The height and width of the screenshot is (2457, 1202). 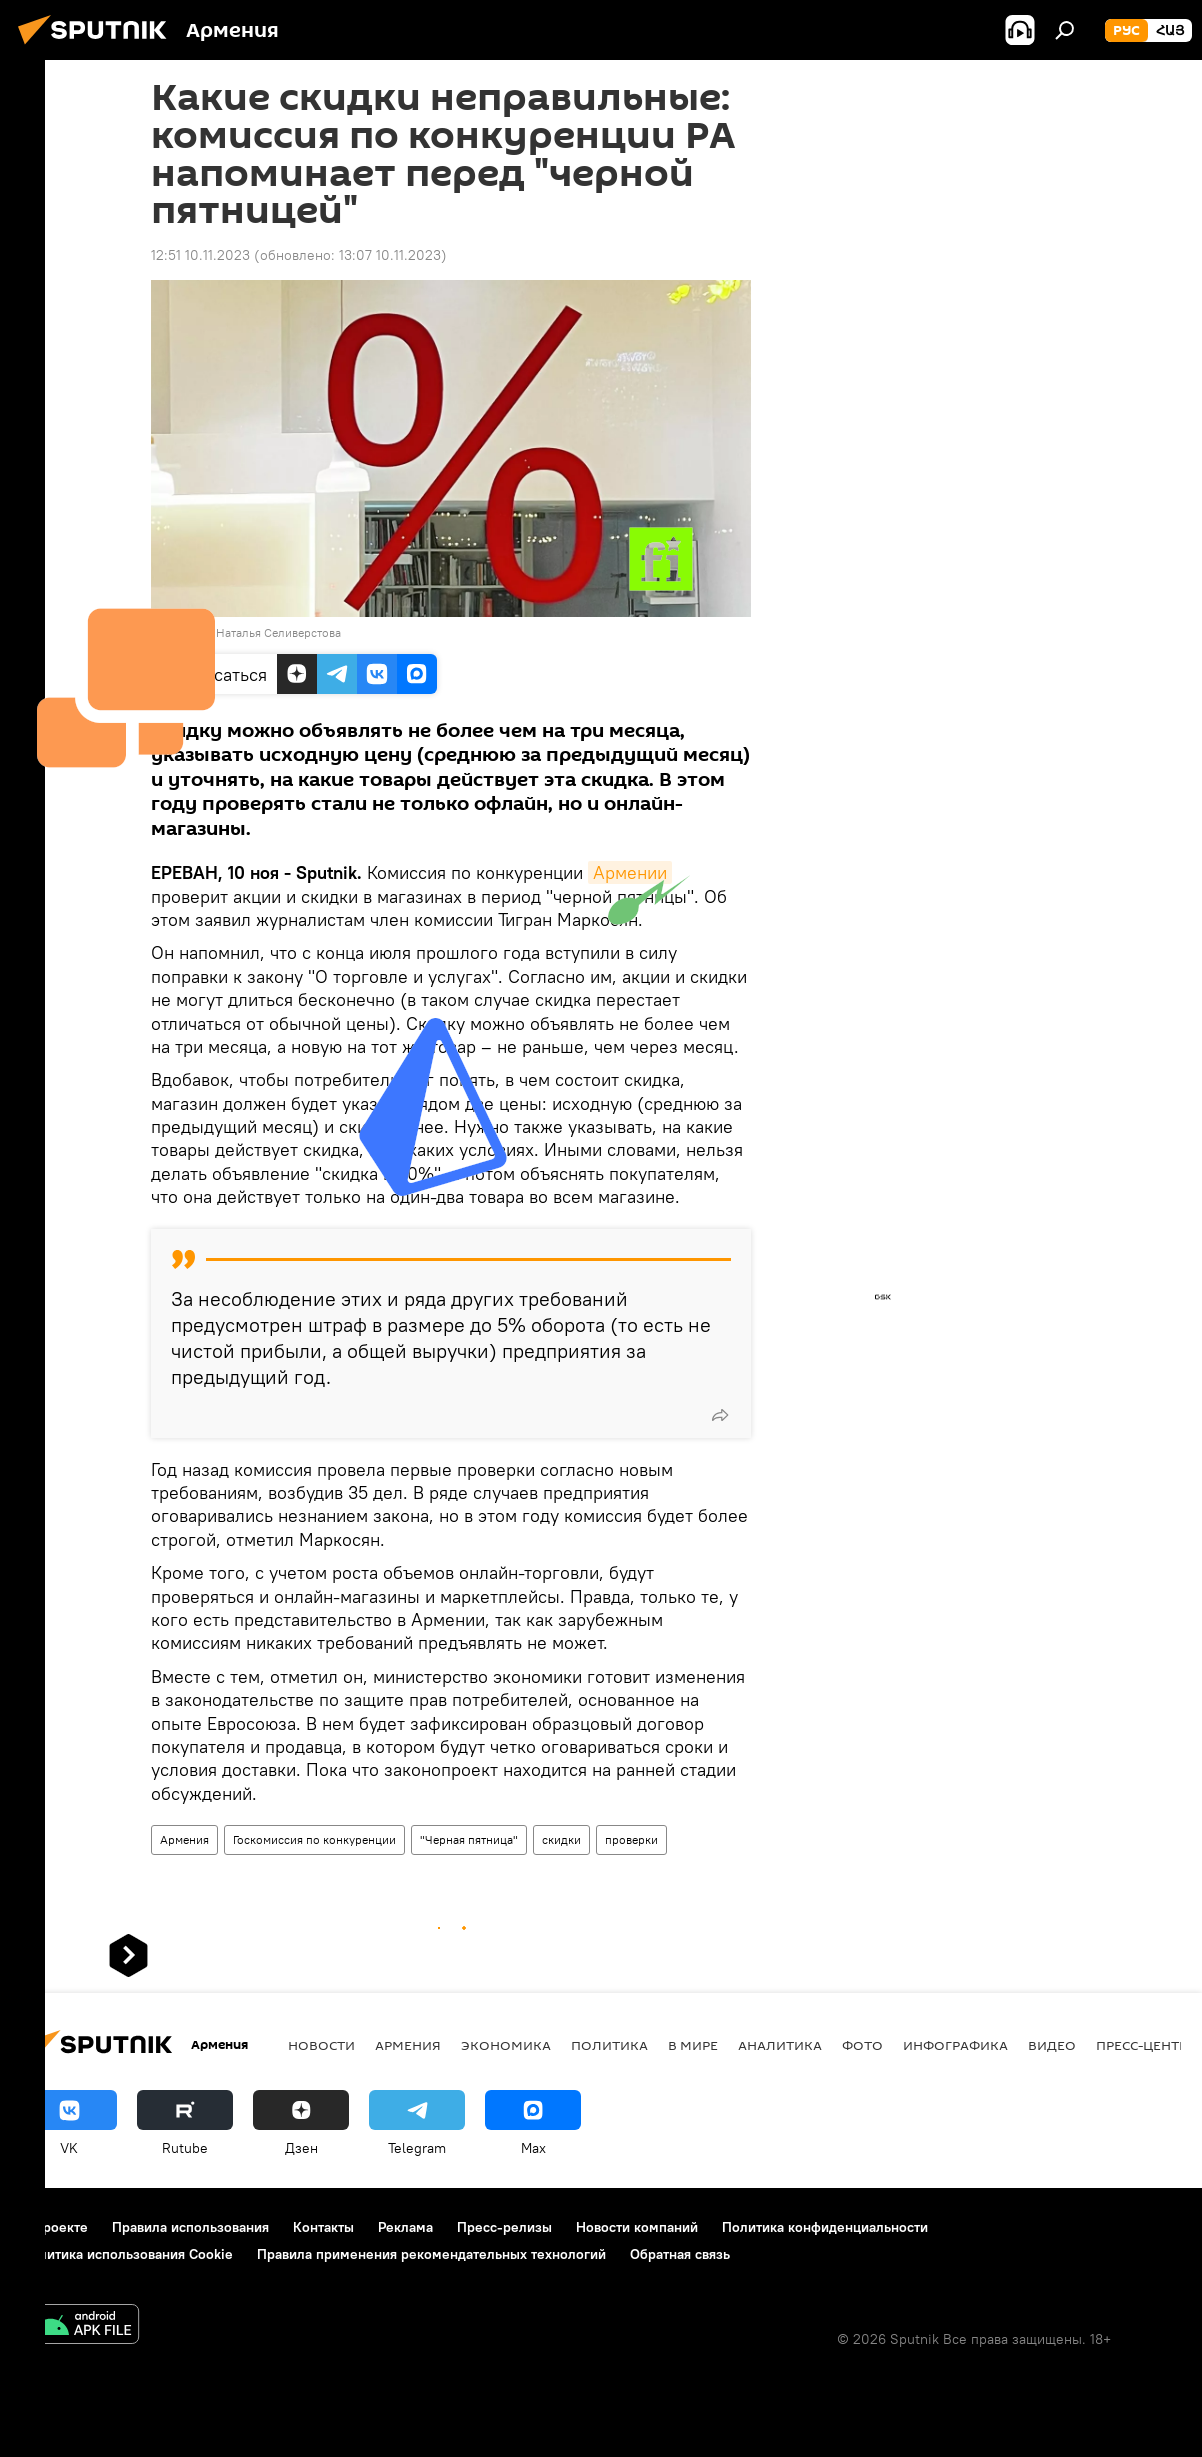 What do you see at coordinates (126, 688) in the screenshot?
I see `open duplicati backup software` at bounding box center [126, 688].